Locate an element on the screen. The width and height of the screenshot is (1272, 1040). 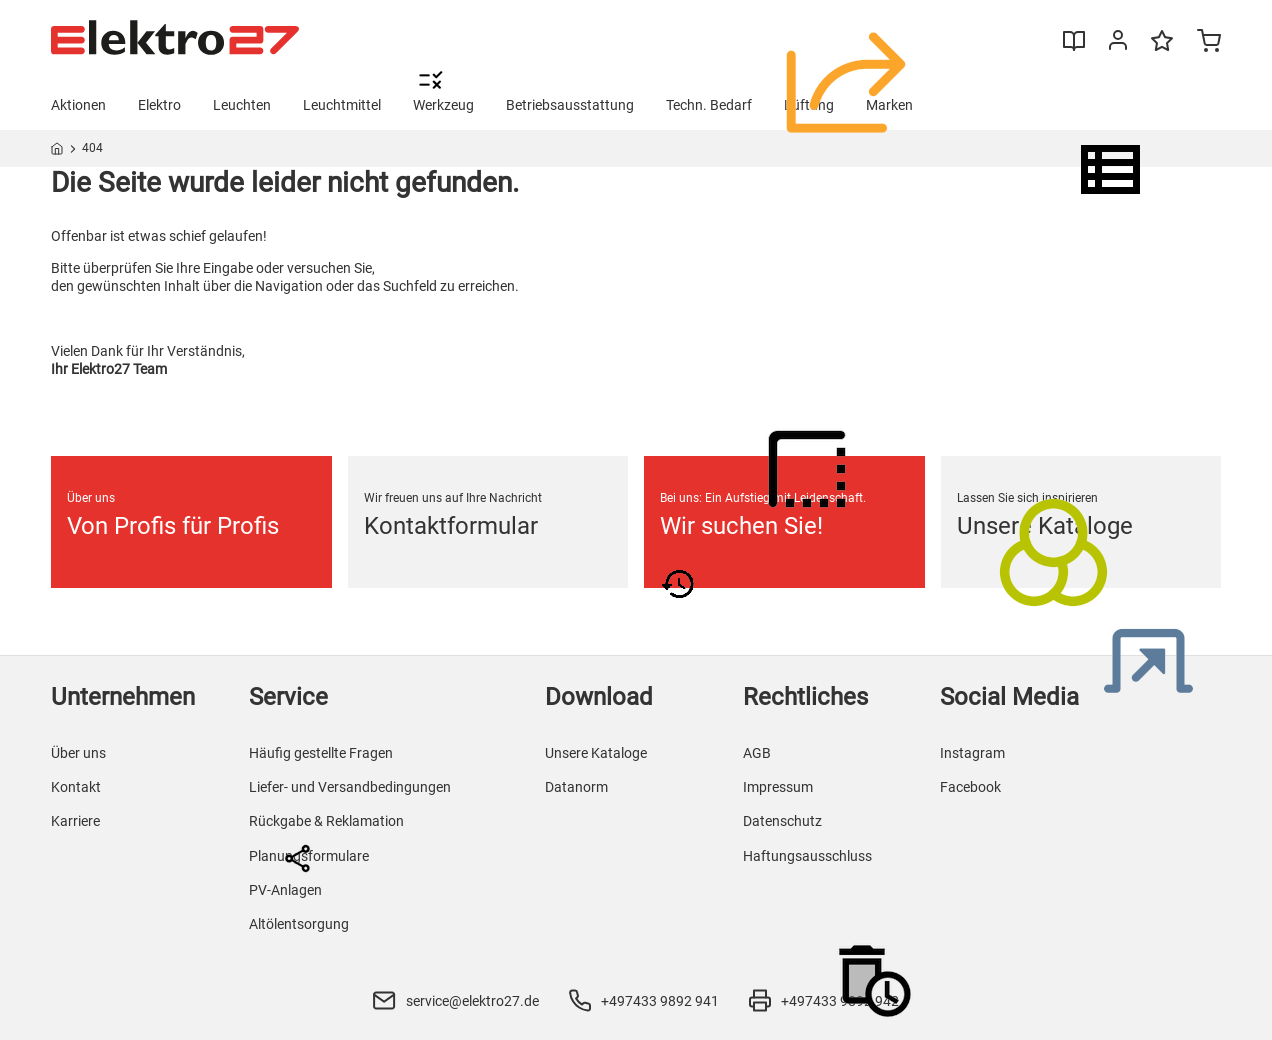
adjust color filter settings is located at coordinates (1053, 552).